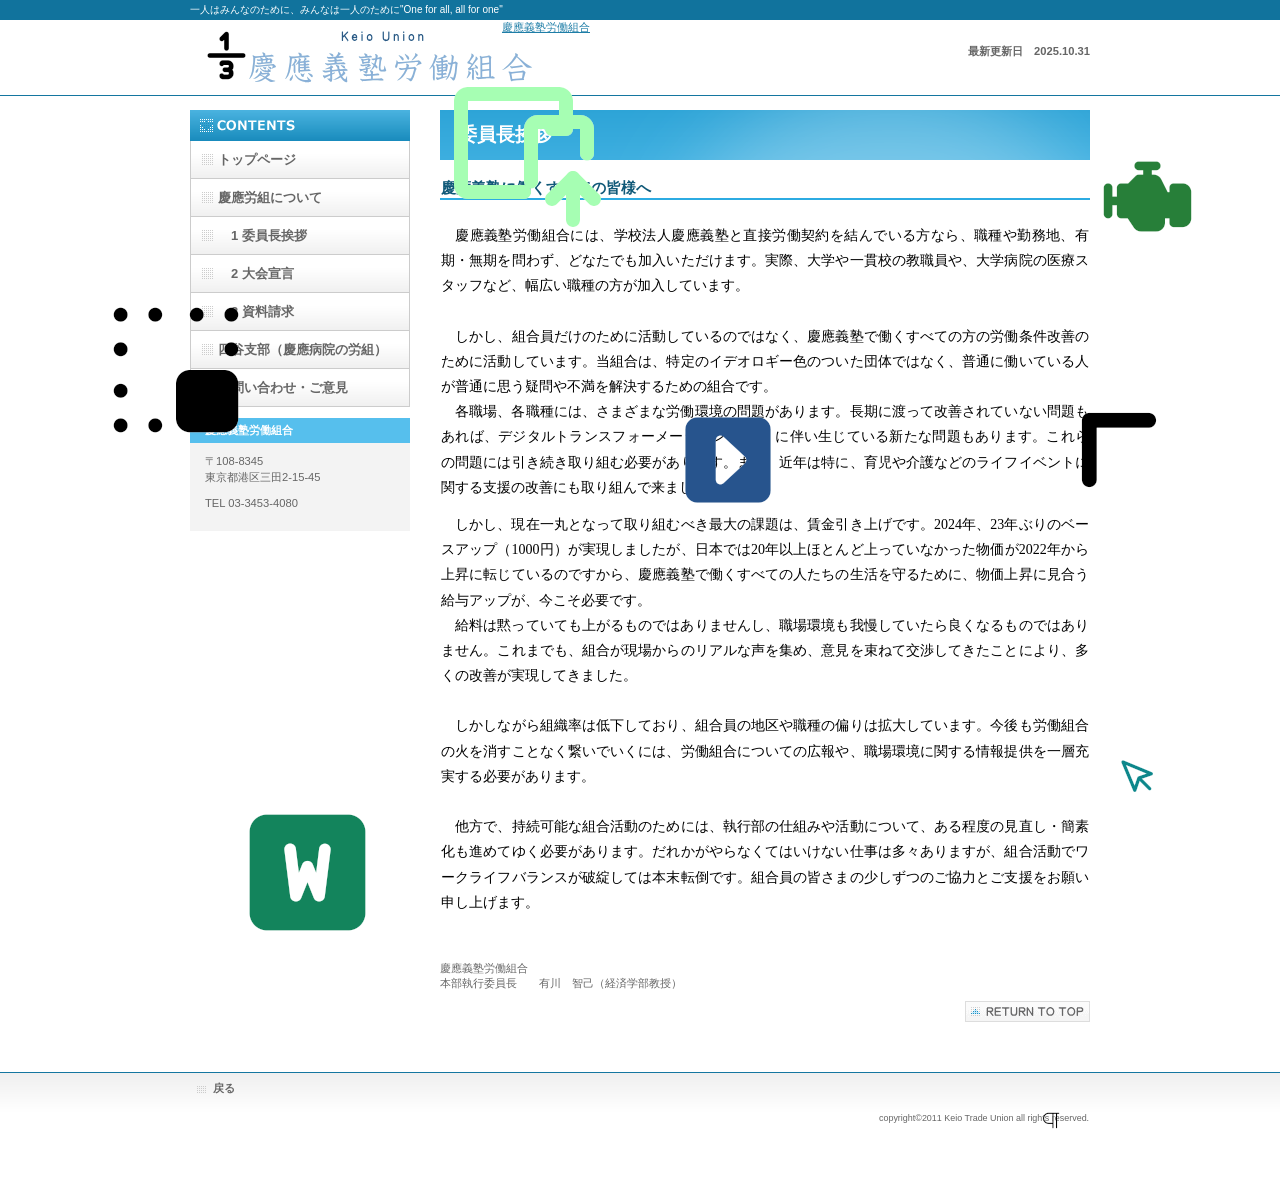 The image size is (1280, 1200). I want to click on upload content to connected devices, so click(524, 150).